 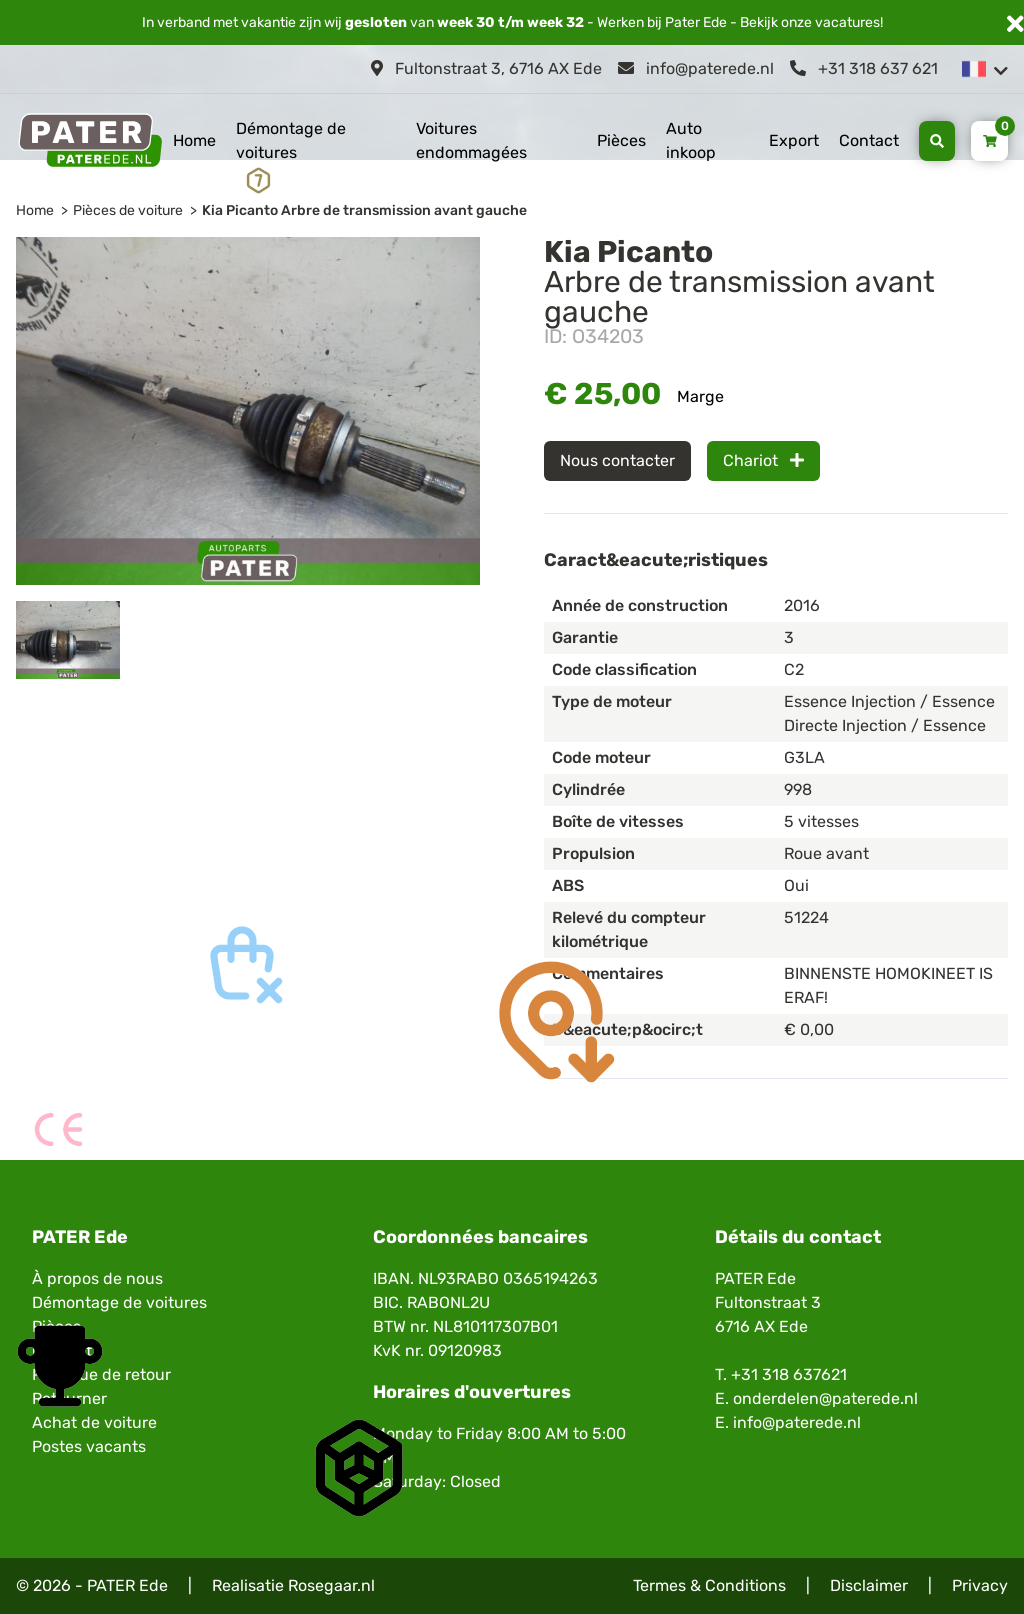 I want to click on indicates CE marking / European conformity certification, so click(x=58, y=1129).